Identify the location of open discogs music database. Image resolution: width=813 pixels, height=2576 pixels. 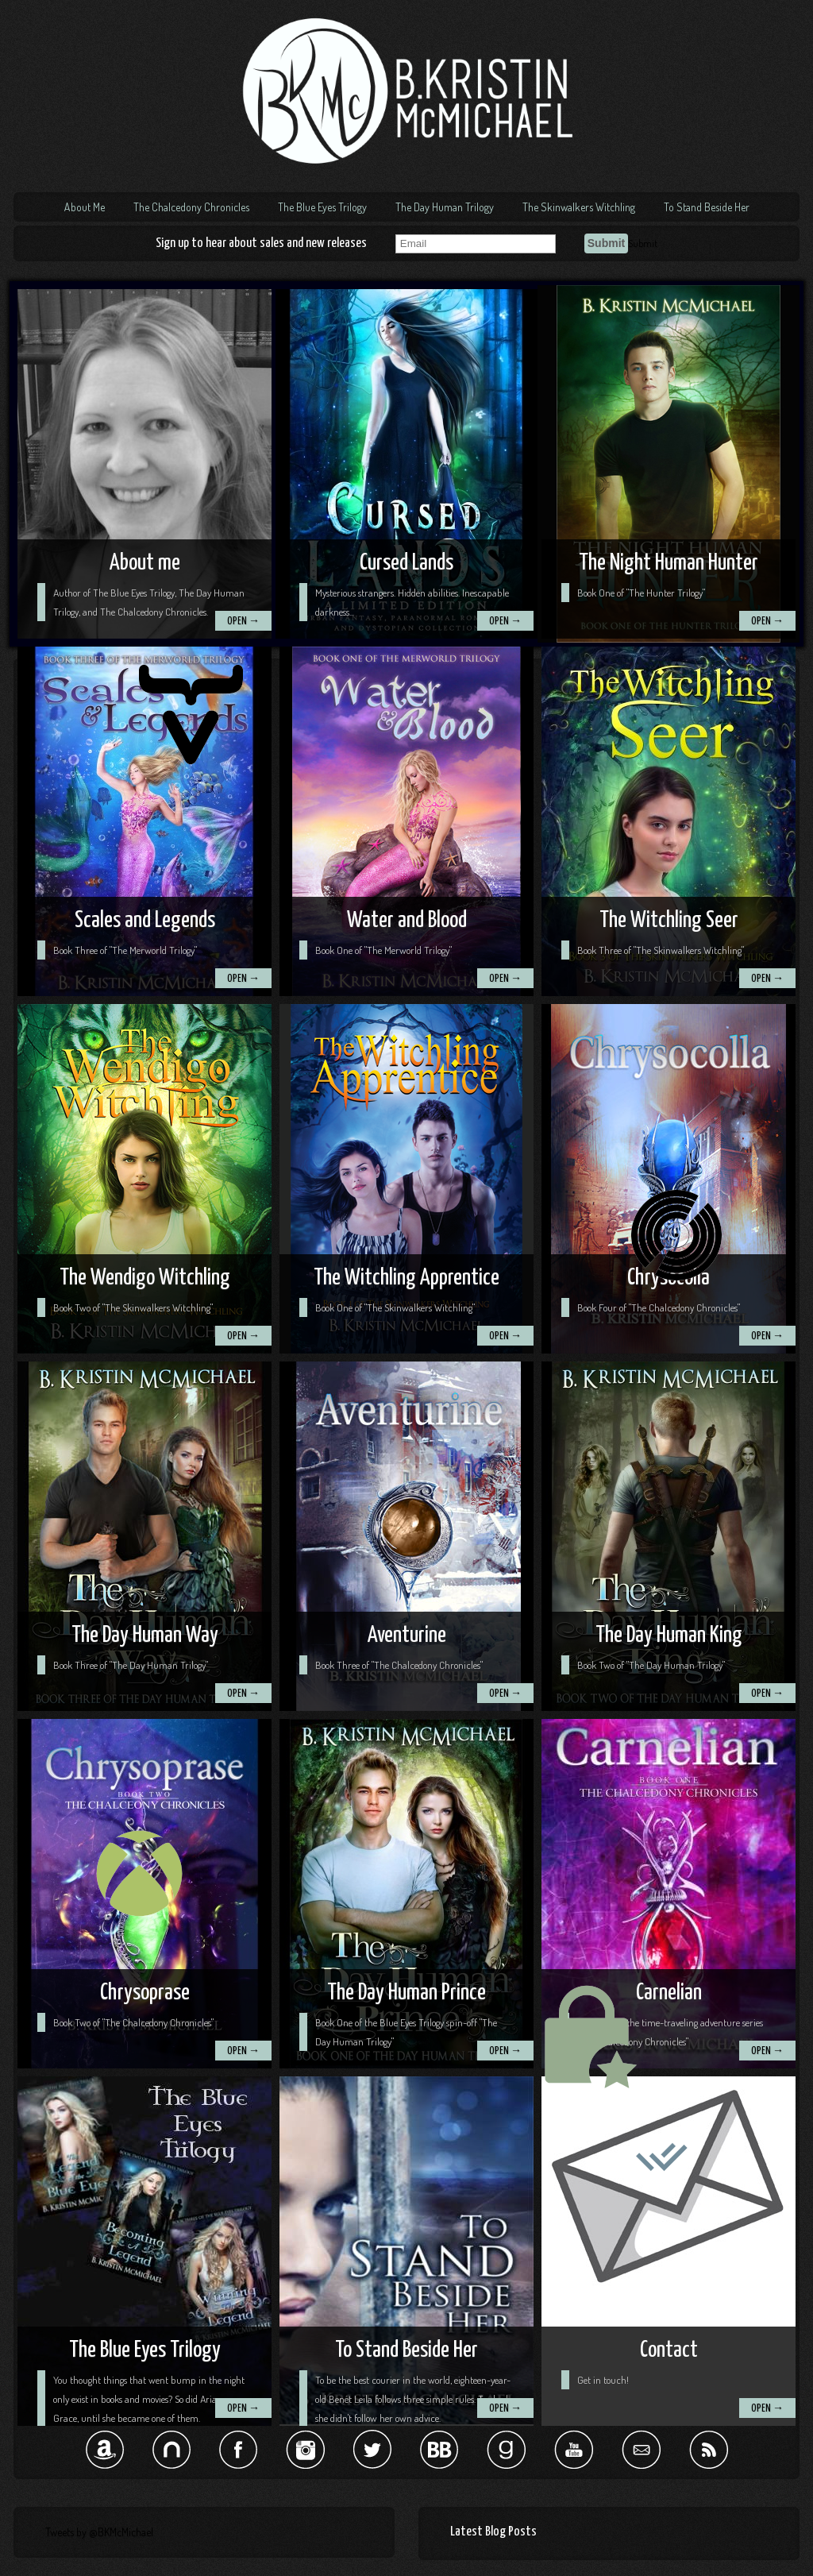
(676, 1235).